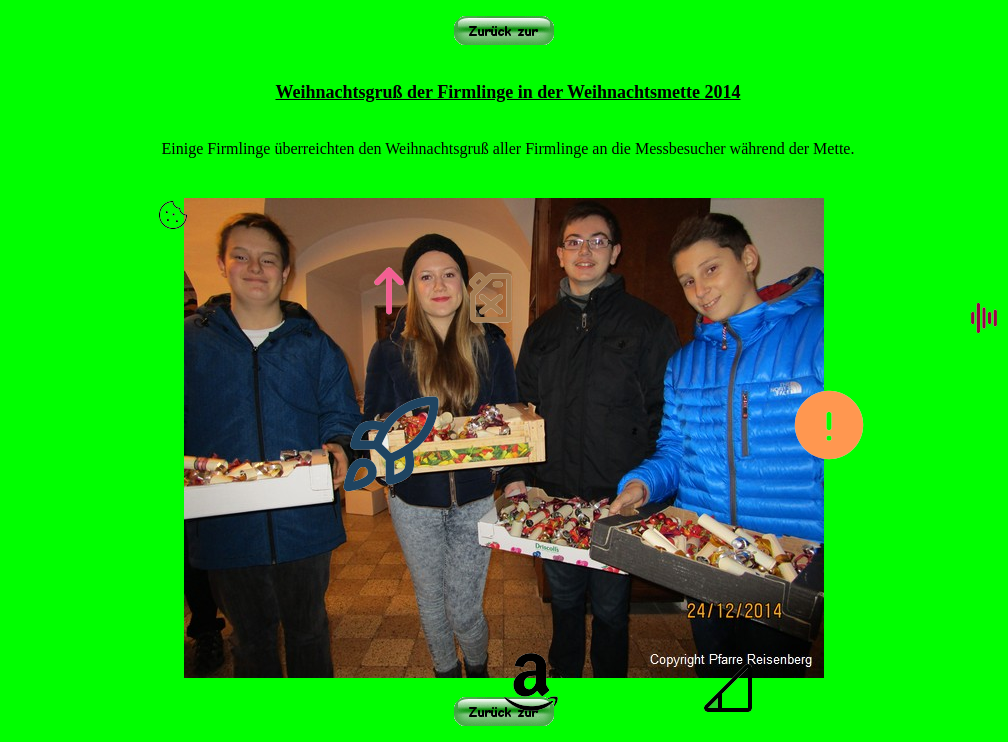  What do you see at coordinates (984, 318) in the screenshot?
I see `view audio waveform or sound visualization` at bounding box center [984, 318].